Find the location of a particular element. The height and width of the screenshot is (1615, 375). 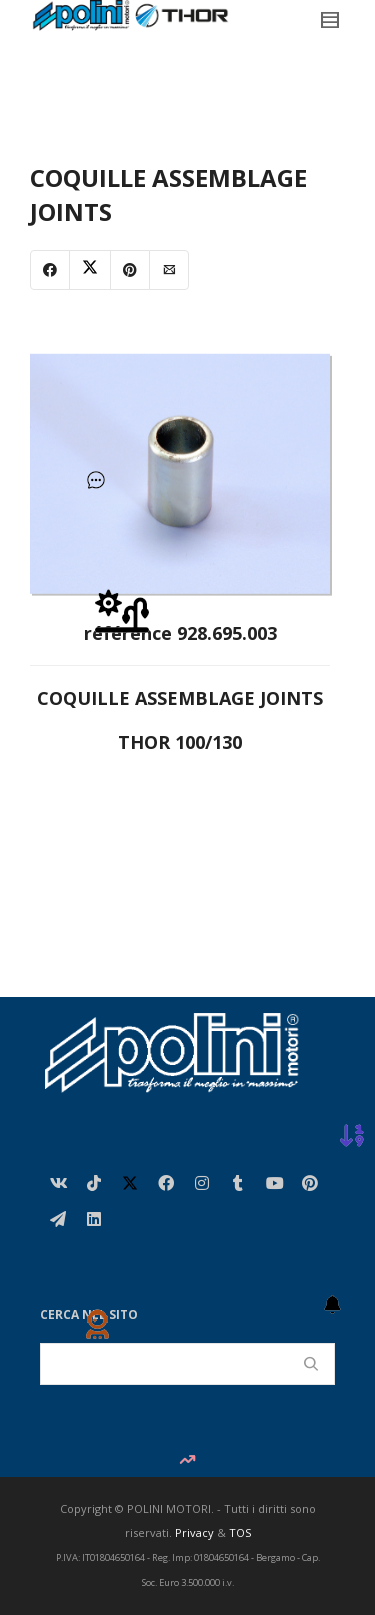

indicates drought or dry weather conditions is located at coordinates (122, 611).